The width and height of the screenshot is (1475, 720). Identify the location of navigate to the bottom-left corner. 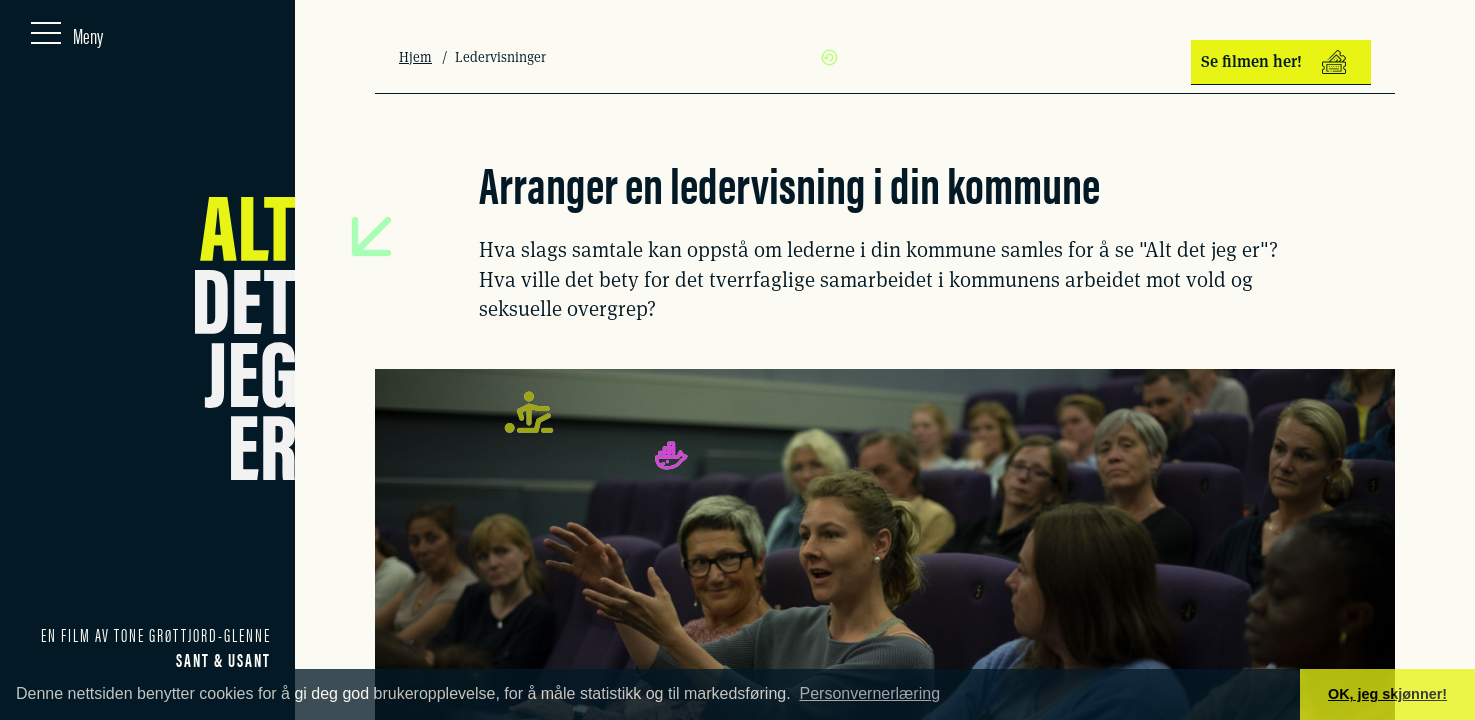
(371, 236).